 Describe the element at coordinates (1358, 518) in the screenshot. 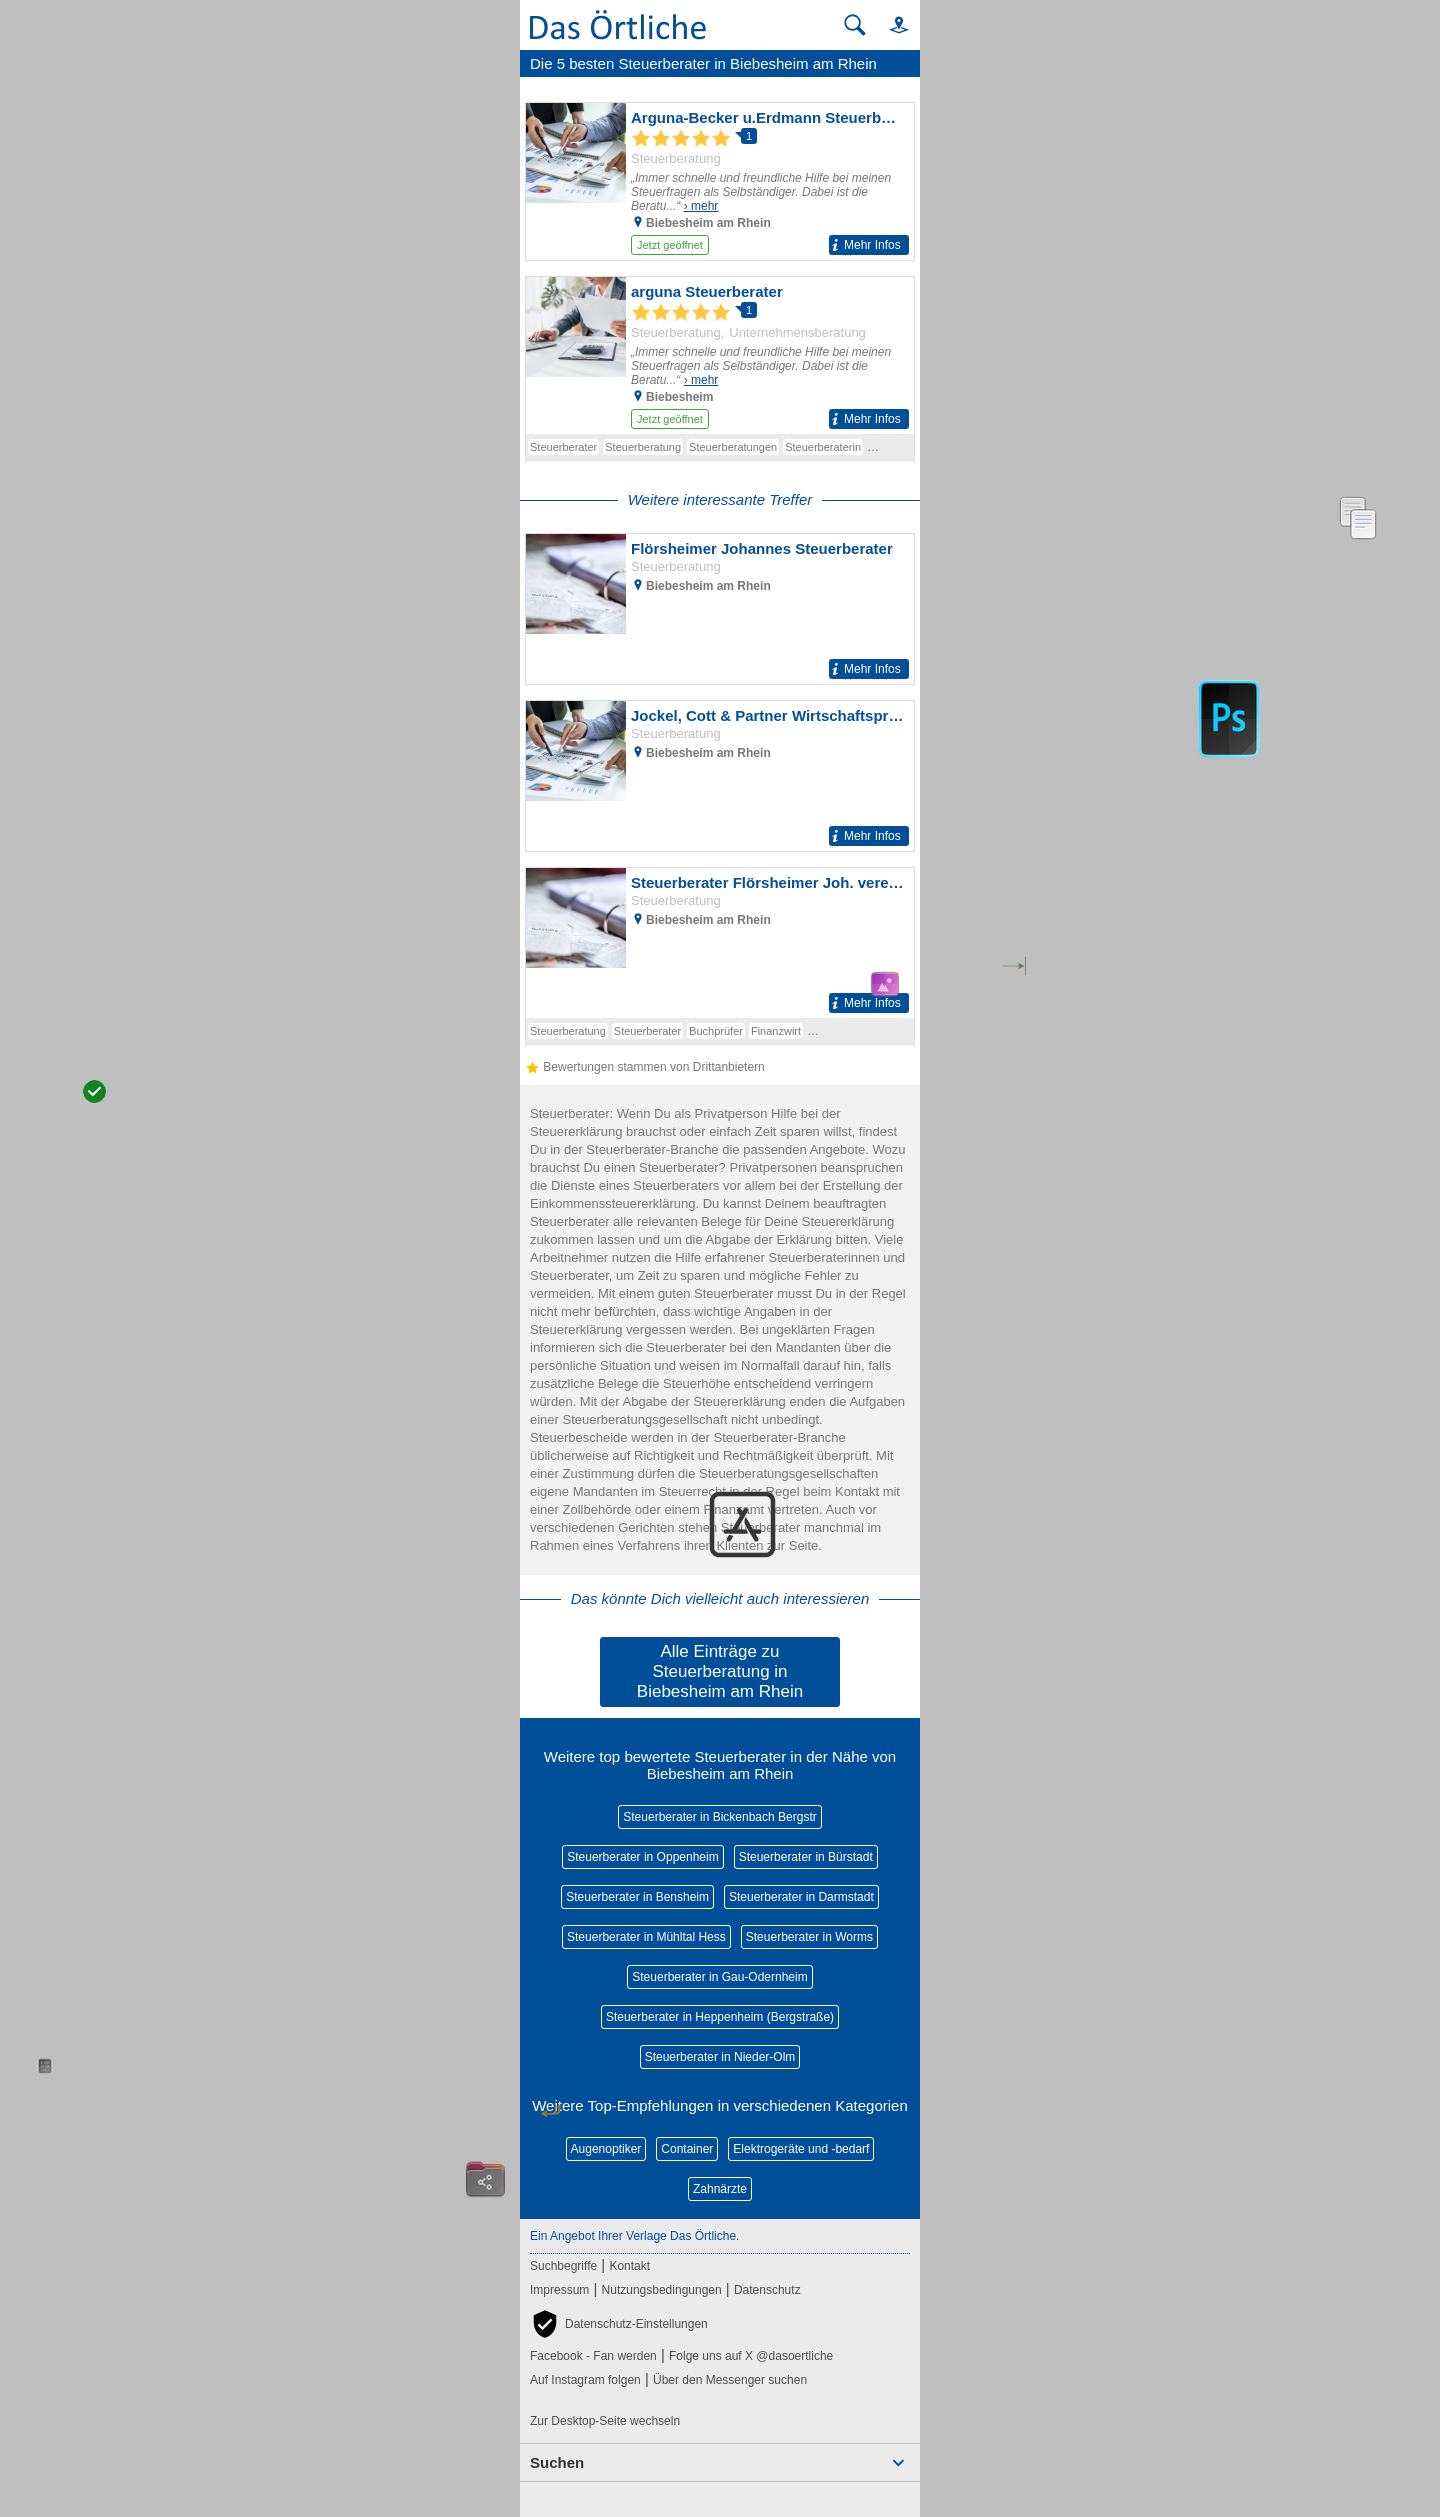

I see `copy selected content to clipboard` at that location.